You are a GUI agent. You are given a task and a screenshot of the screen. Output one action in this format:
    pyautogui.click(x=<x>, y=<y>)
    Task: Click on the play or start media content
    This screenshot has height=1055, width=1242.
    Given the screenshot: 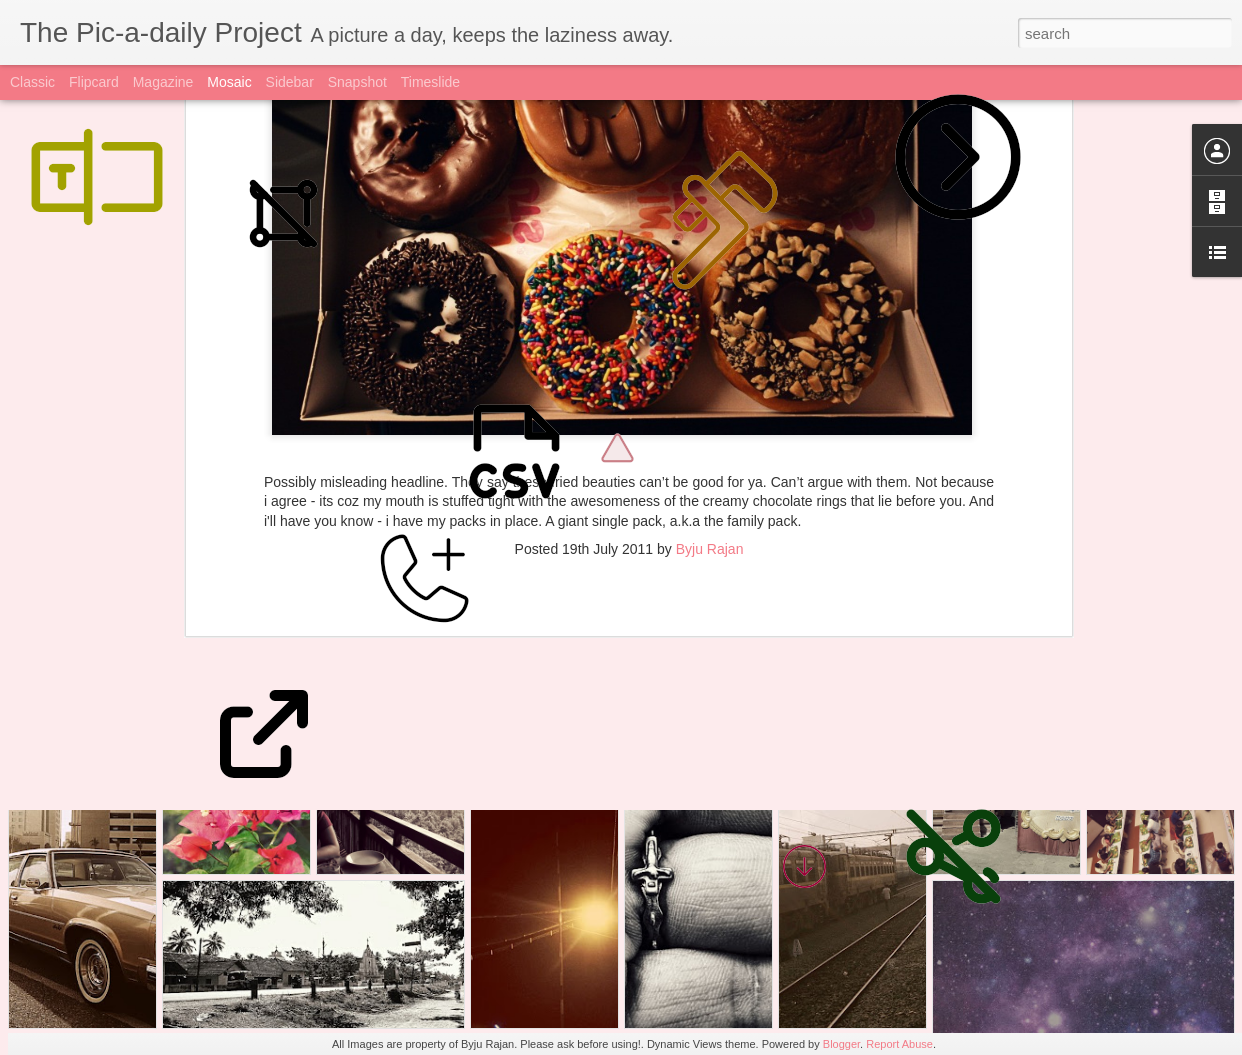 What is the action you would take?
    pyautogui.click(x=617, y=448)
    